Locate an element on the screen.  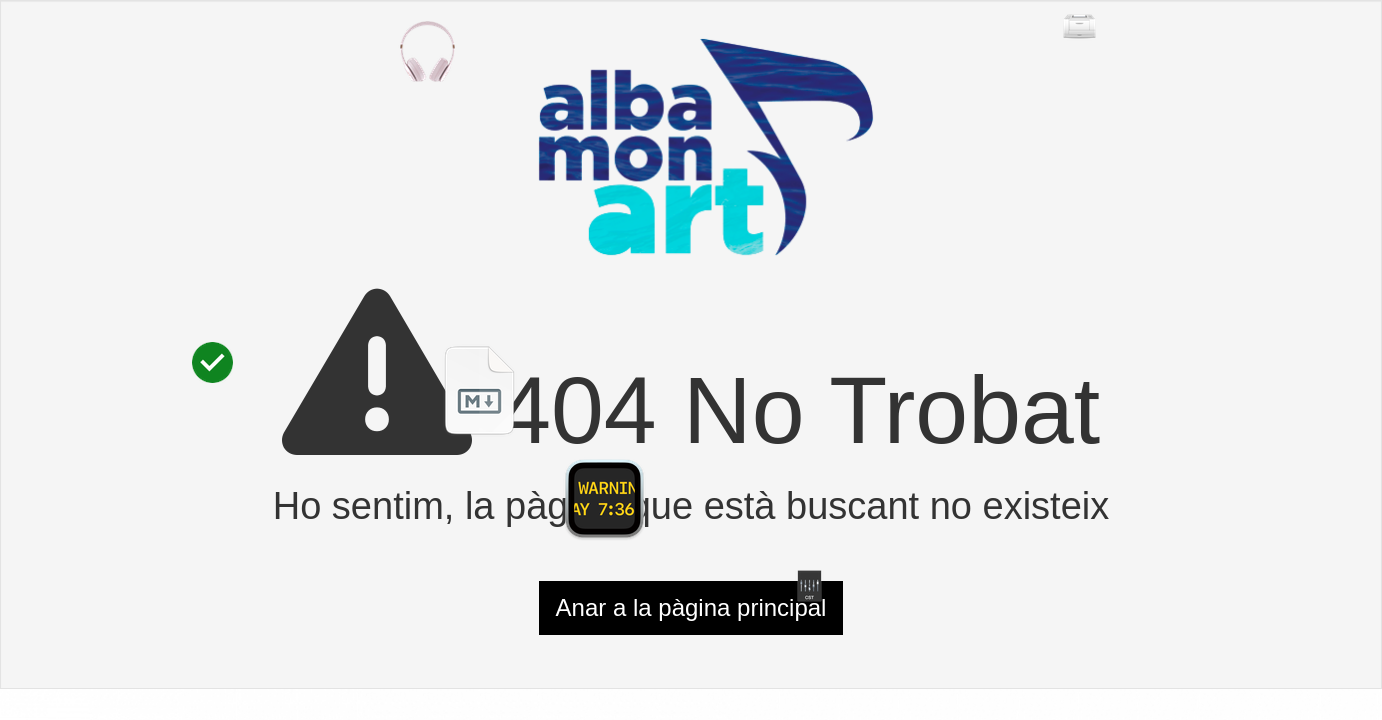
open audio mixing or equalizer settings is located at coordinates (809, 586).